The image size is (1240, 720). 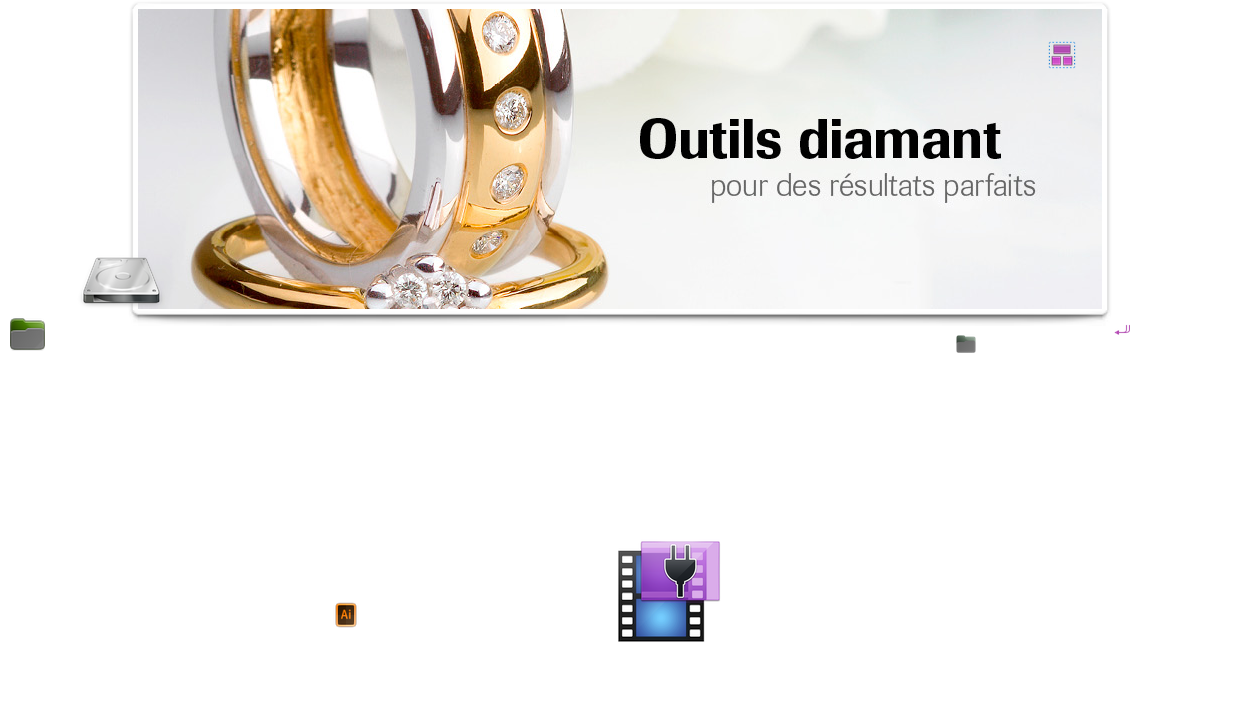 I want to click on drop files here to add to folder, so click(x=27, y=333).